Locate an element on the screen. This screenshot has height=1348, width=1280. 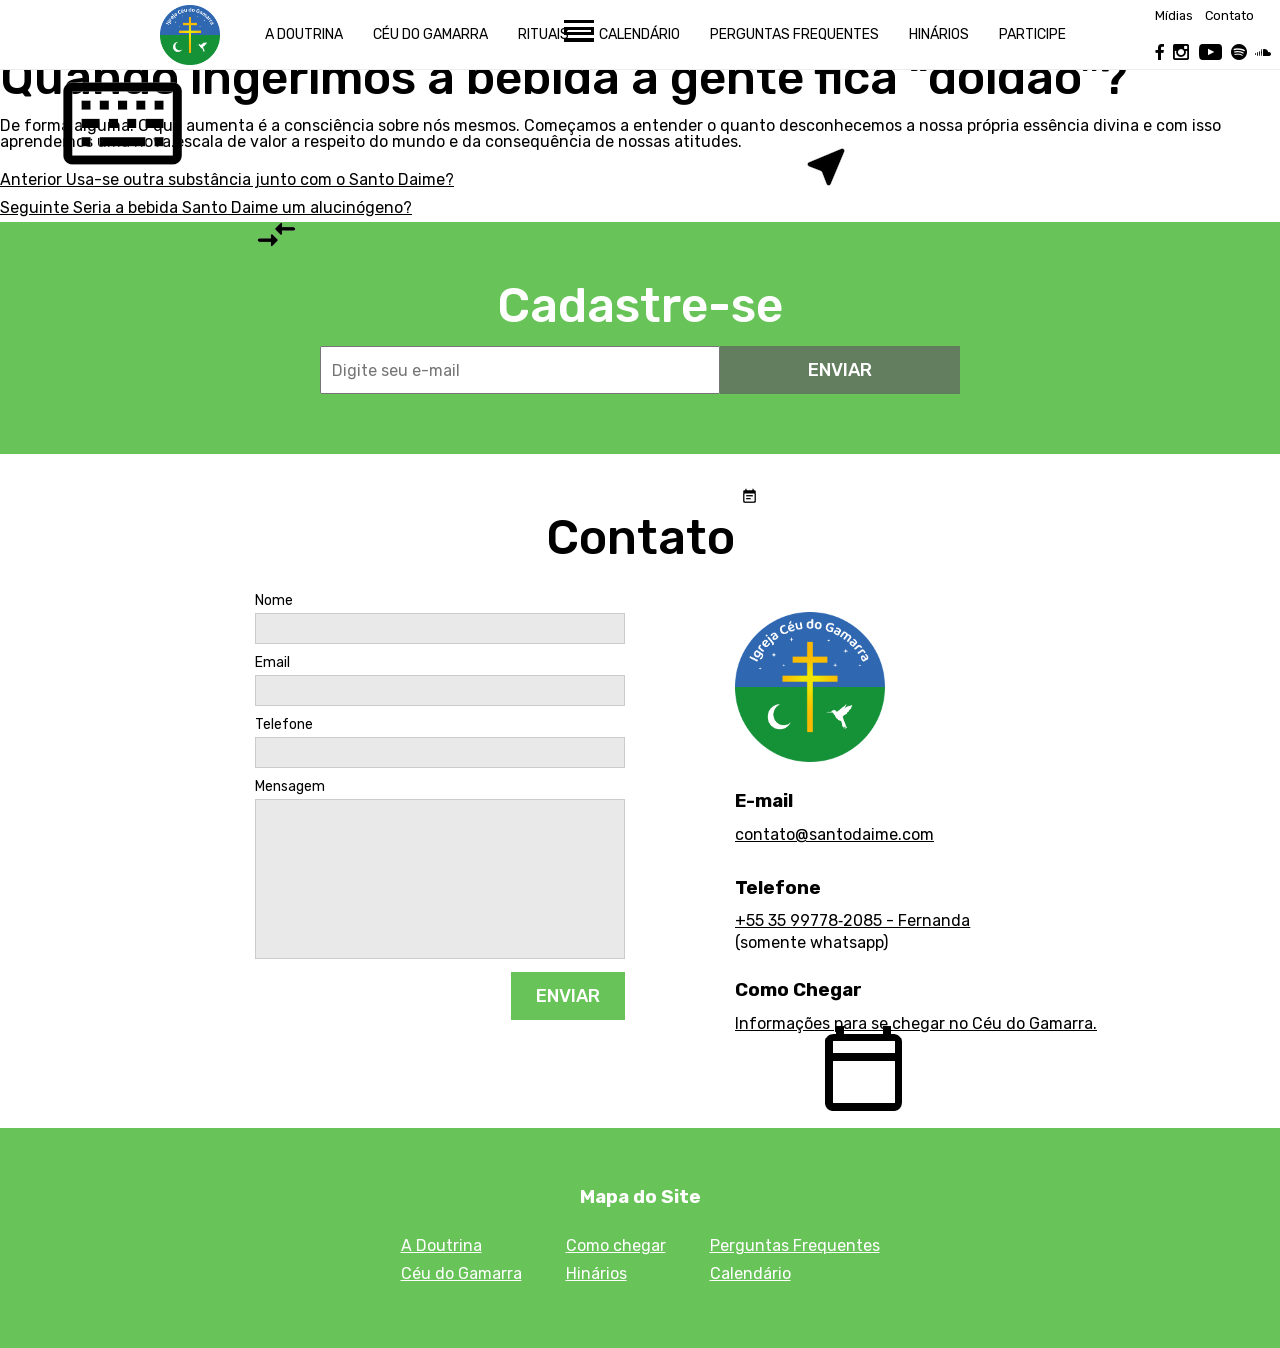
switch to day view in calendar is located at coordinates (579, 30).